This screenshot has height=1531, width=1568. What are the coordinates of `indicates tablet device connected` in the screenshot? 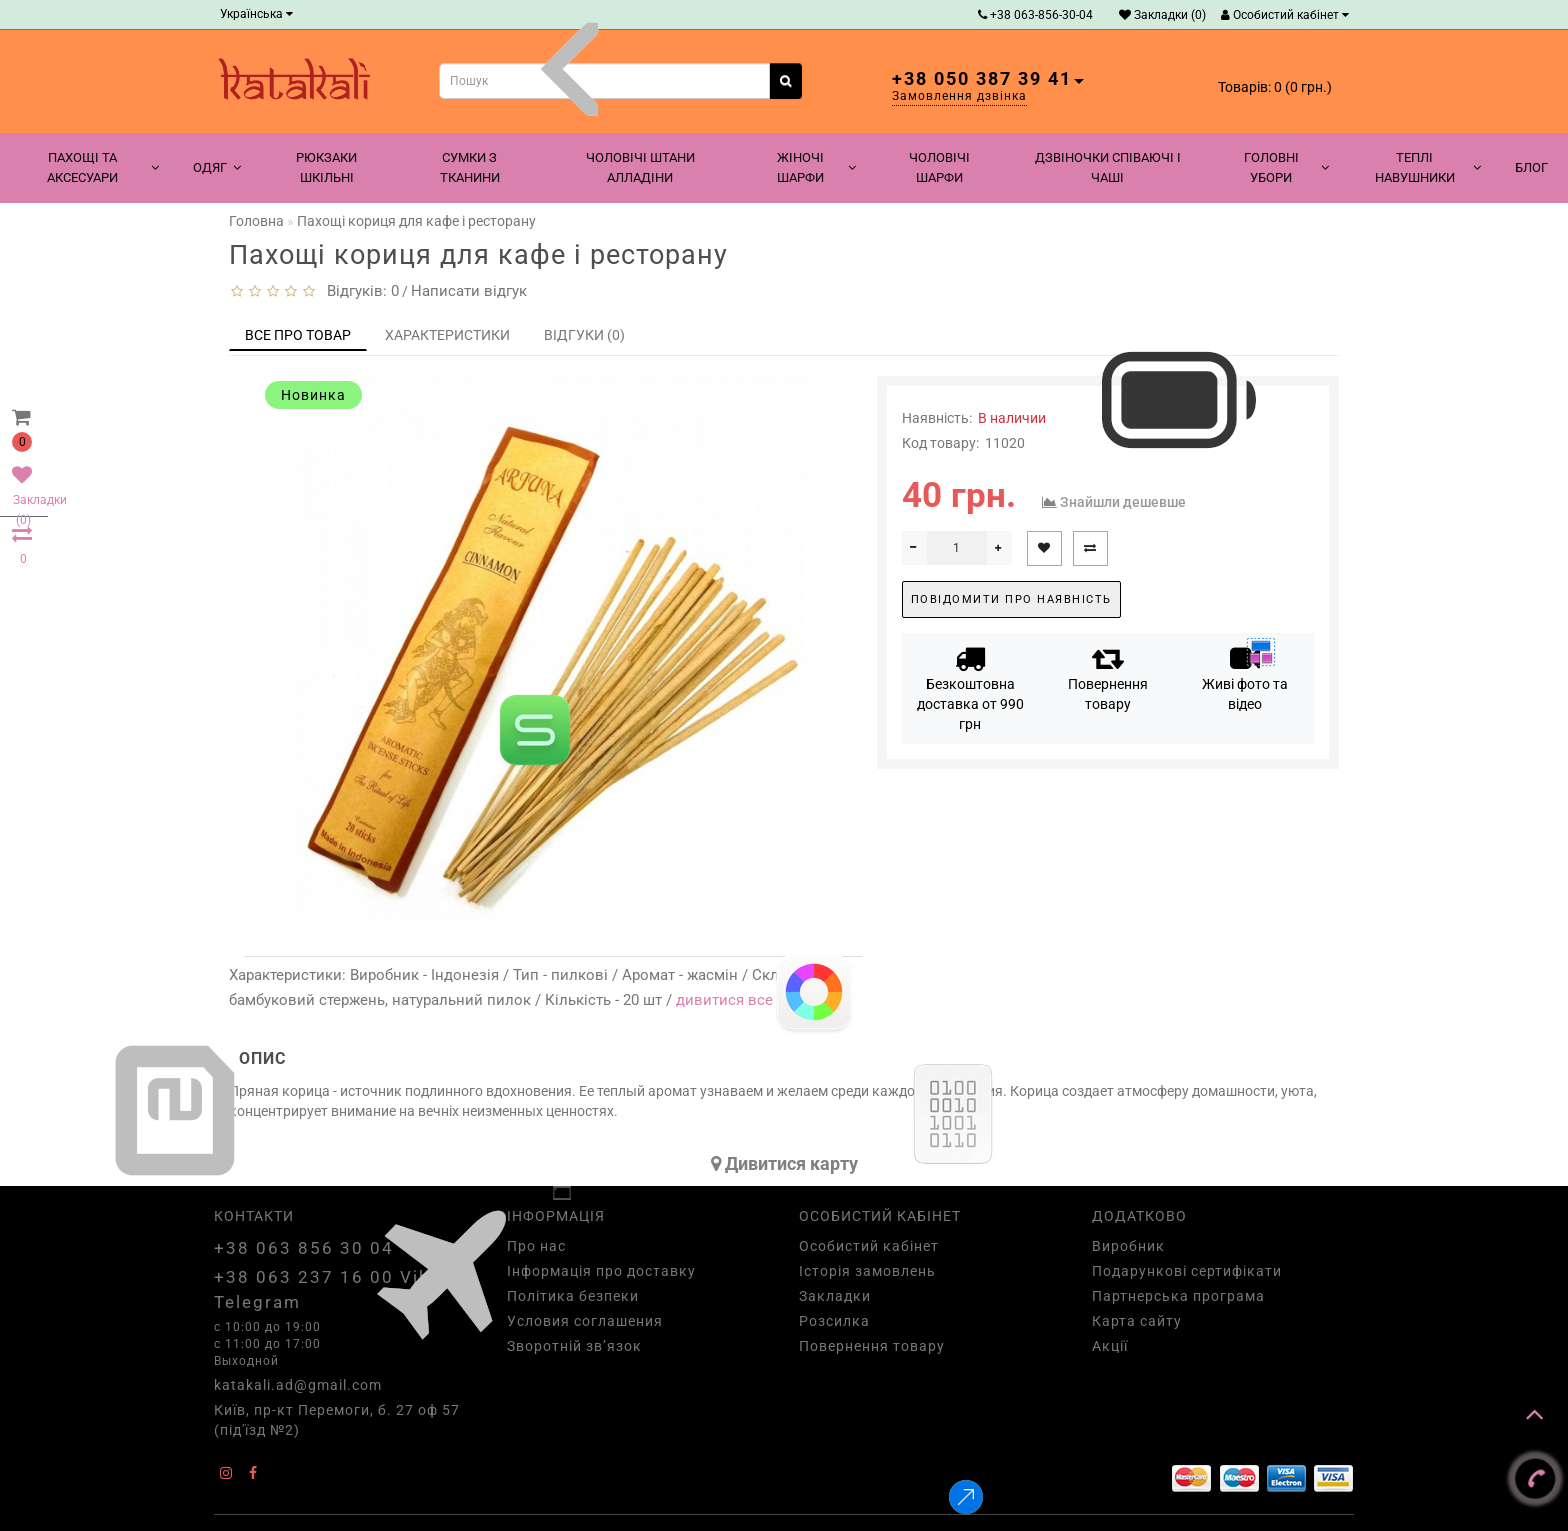 It's located at (562, 1193).